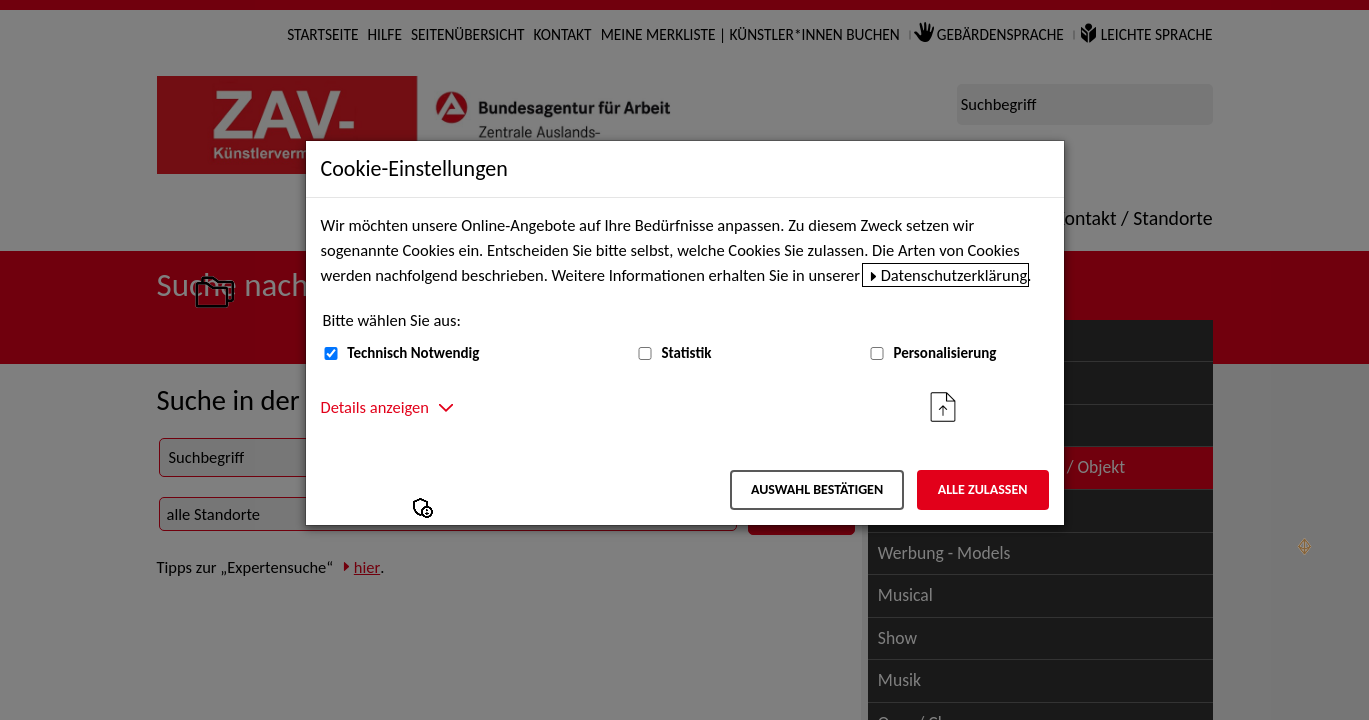 The image size is (1369, 720). What do you see at coordinates (1304, 546) in the screenshot?
I see `ethereum cryptocurrency symbol` at bounding box center [1304, 546].